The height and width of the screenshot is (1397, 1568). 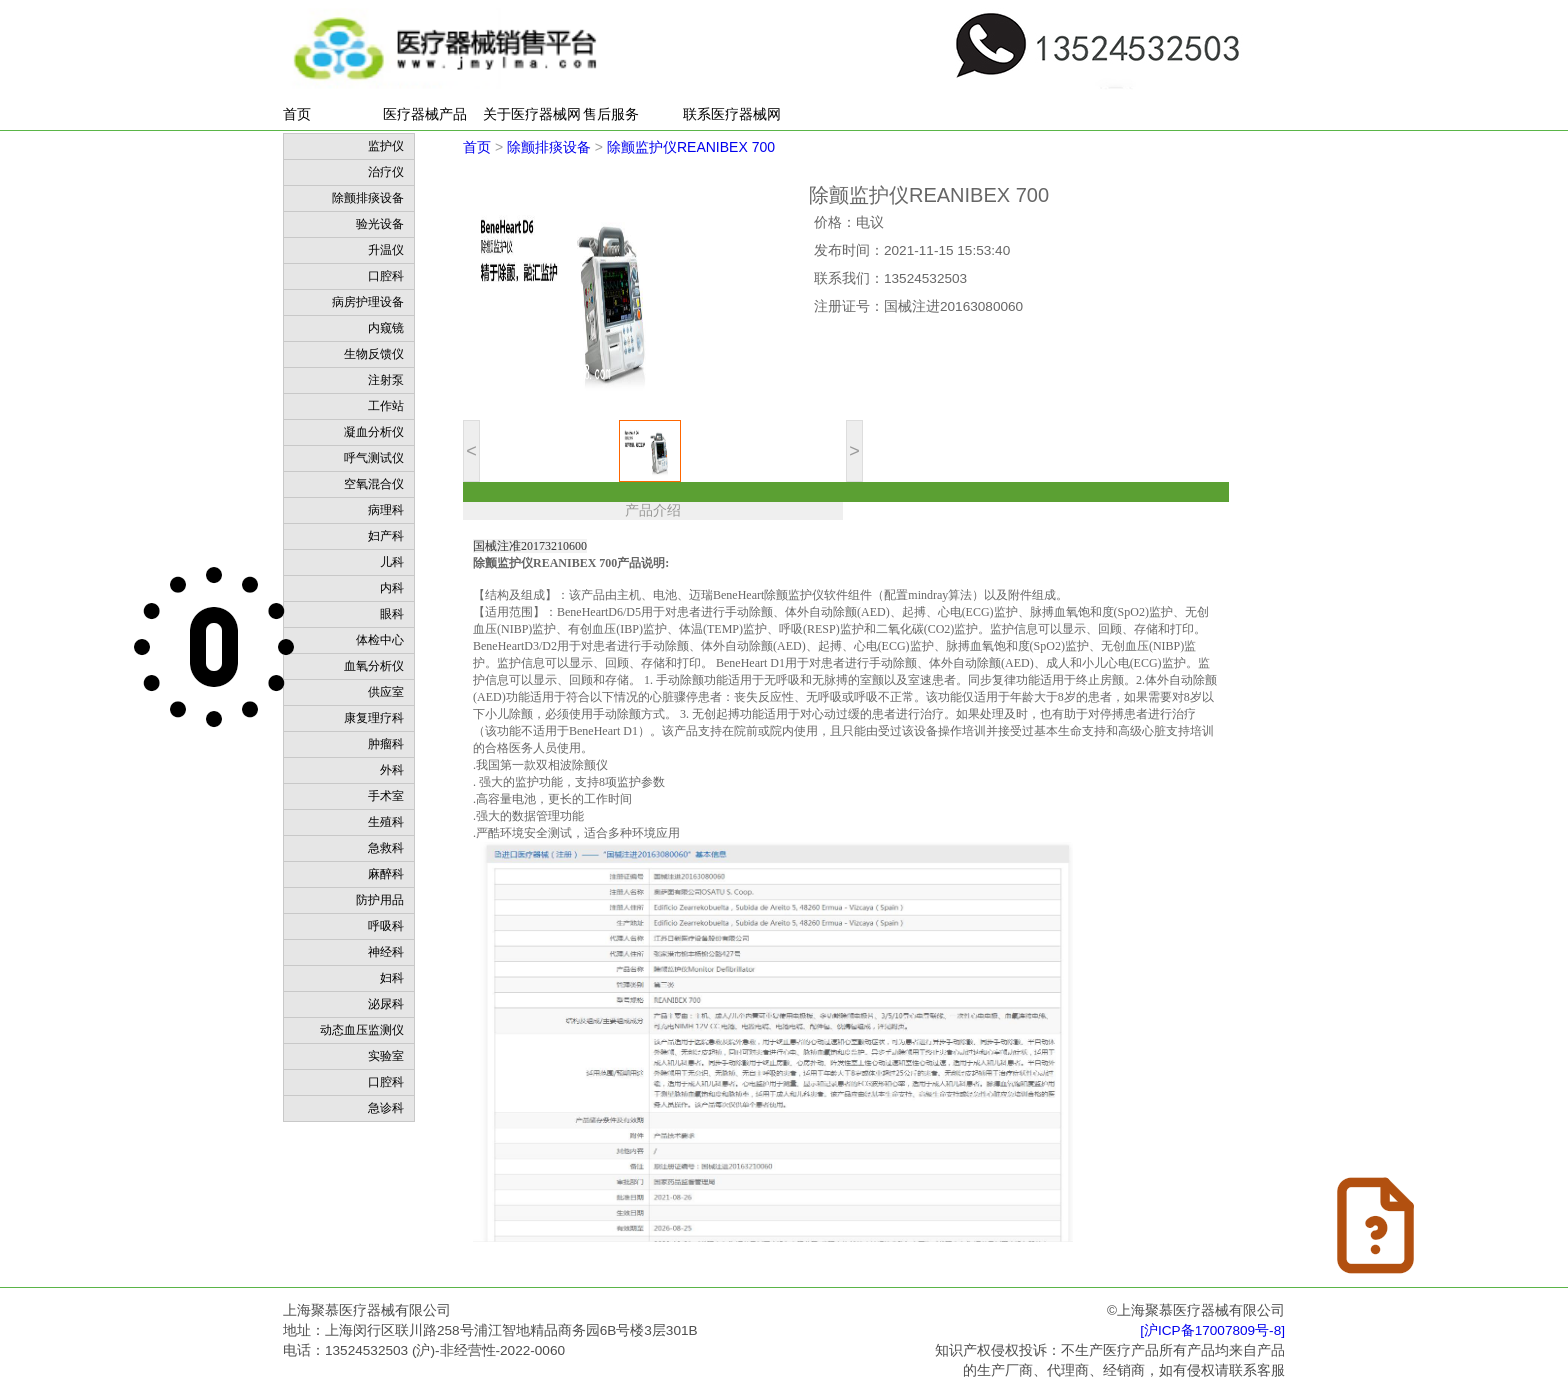 I want to click on indicates a loading or processing state, so click(x=214, y=647).